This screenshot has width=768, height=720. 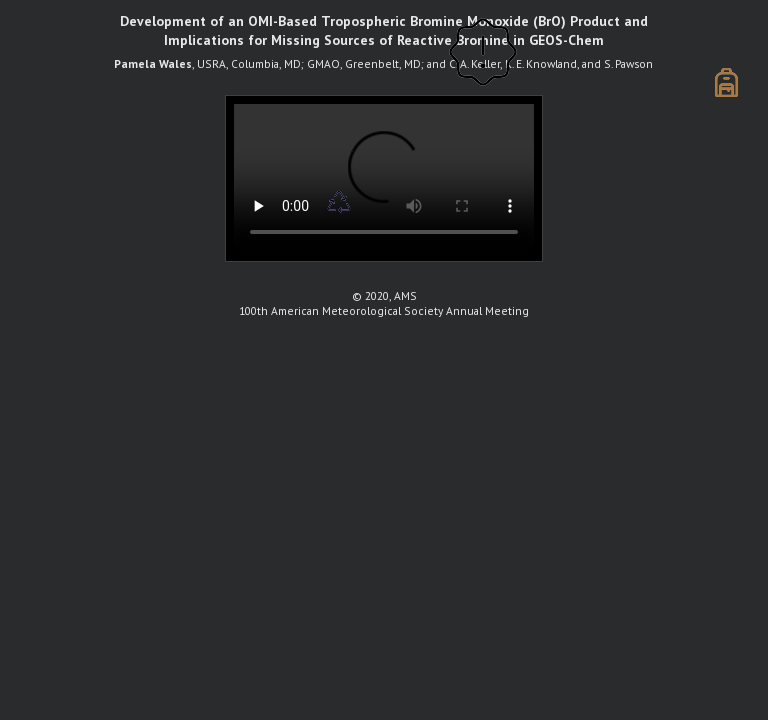 What do you see at coordinates (483, 52) in the screenshot?
I see `indicates a warning or important notice` at bounding box center [483, 52].